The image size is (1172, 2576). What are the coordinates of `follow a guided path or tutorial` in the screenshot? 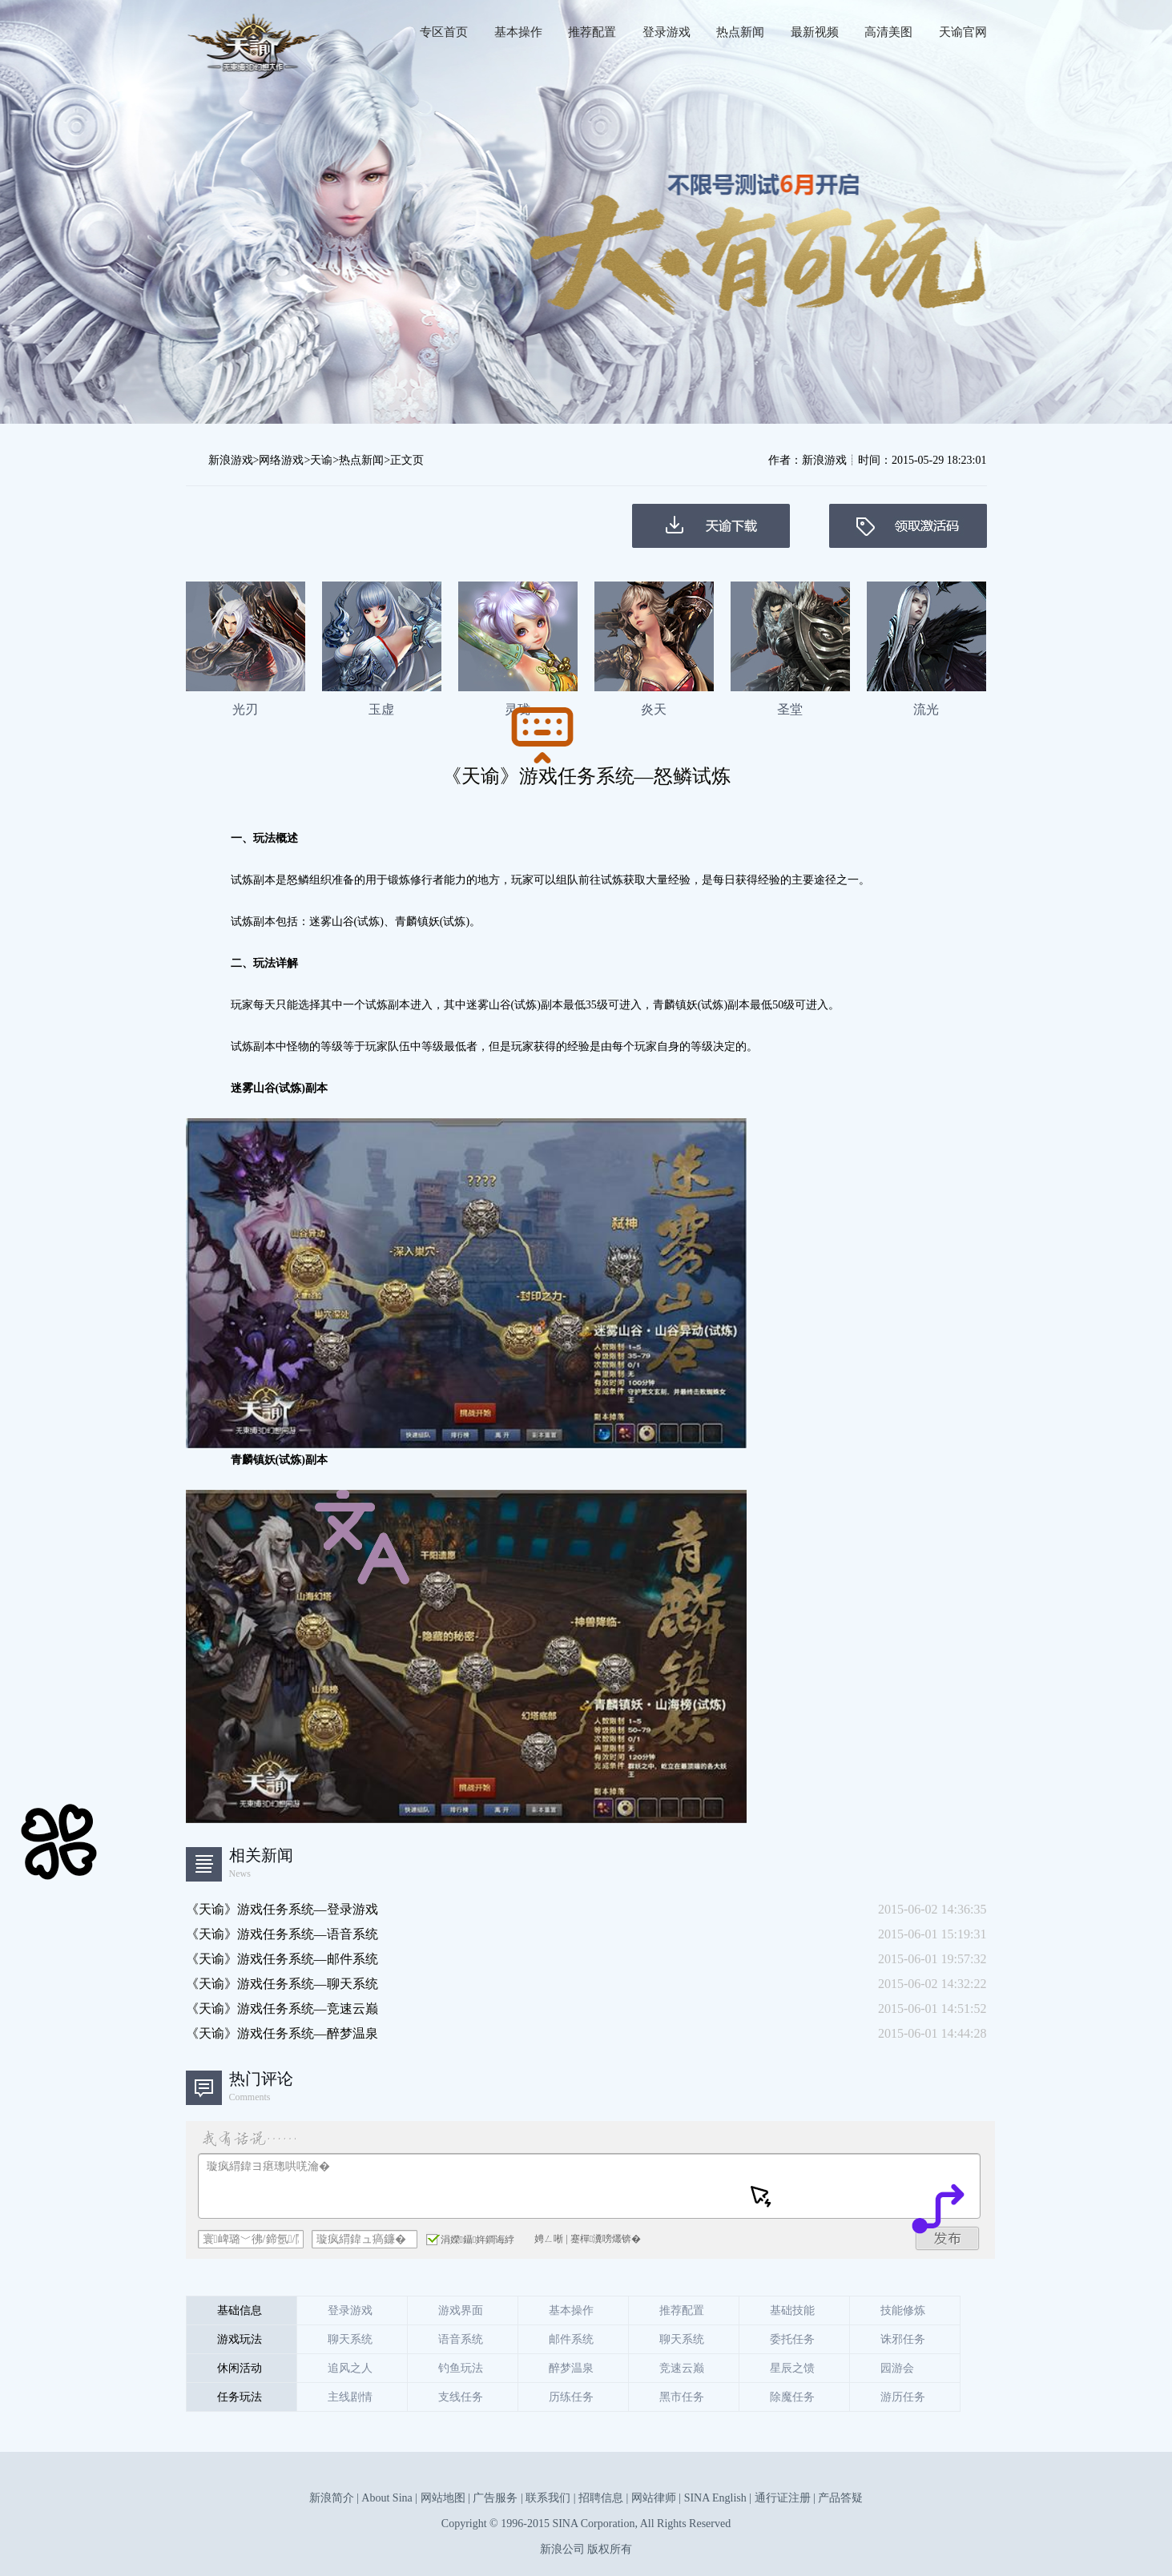 It's located at (938, 2208).